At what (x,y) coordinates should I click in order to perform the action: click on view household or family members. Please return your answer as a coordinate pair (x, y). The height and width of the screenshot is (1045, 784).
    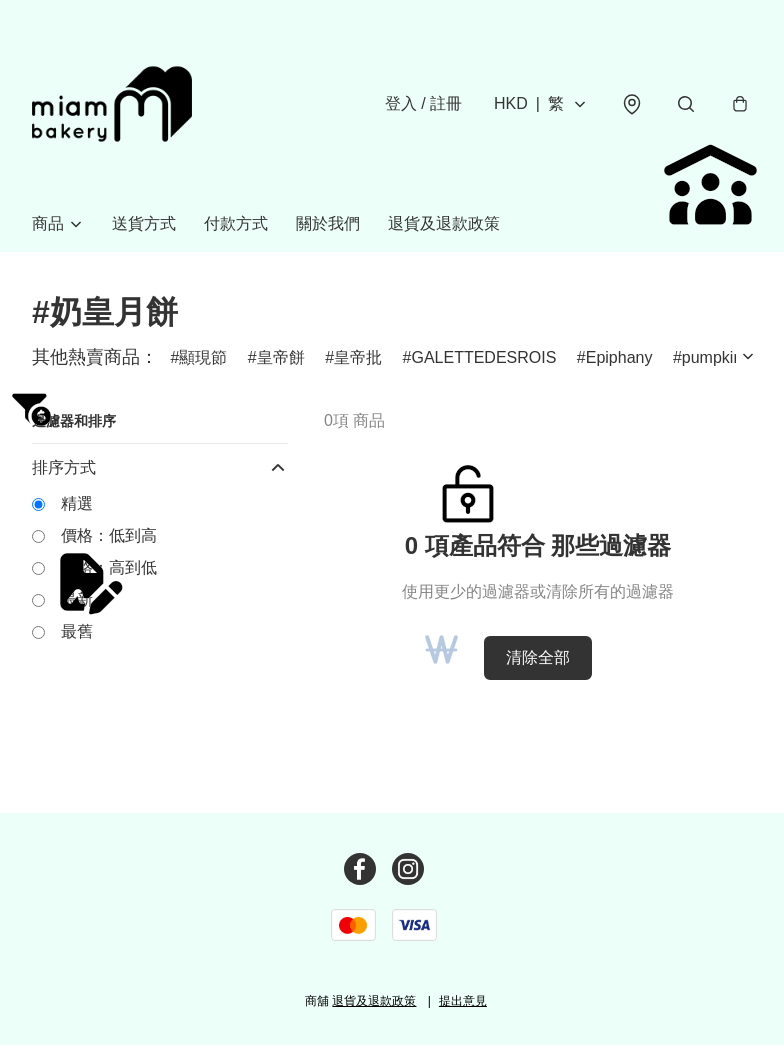
    Looking at the image, I should click on (710, 188).